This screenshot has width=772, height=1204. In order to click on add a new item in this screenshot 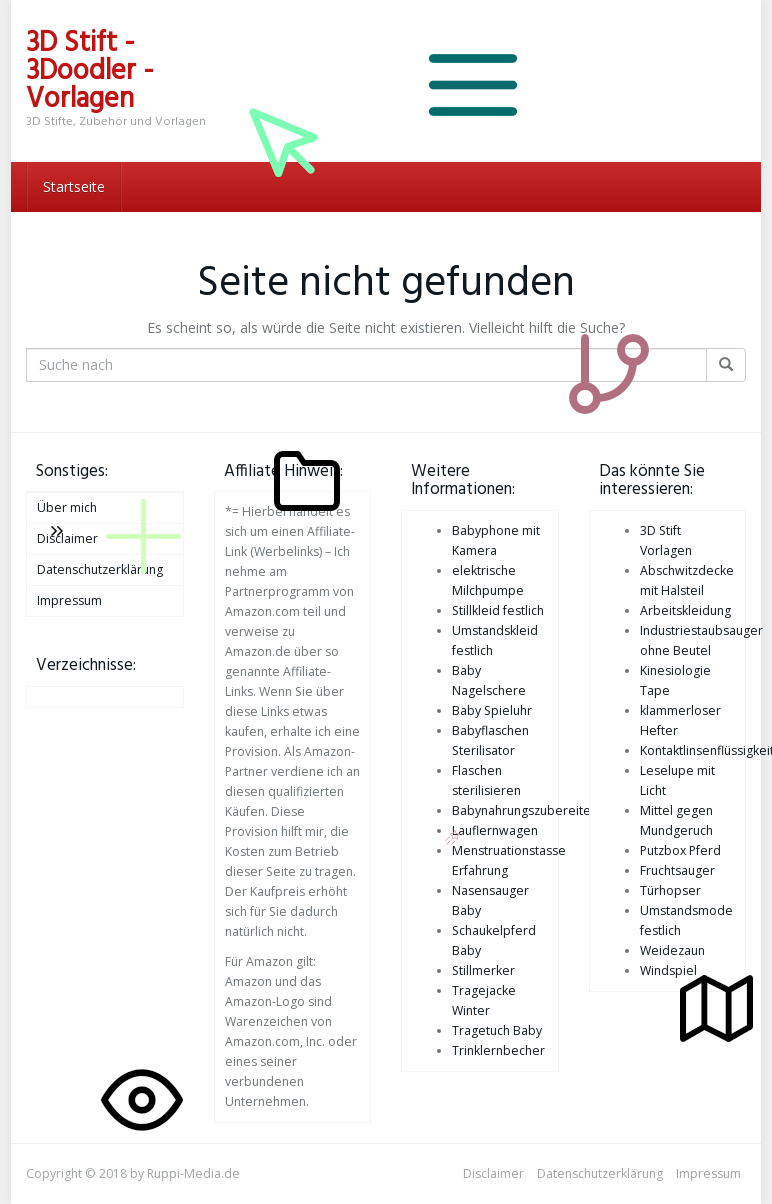, I will do `click(143, 536)`.